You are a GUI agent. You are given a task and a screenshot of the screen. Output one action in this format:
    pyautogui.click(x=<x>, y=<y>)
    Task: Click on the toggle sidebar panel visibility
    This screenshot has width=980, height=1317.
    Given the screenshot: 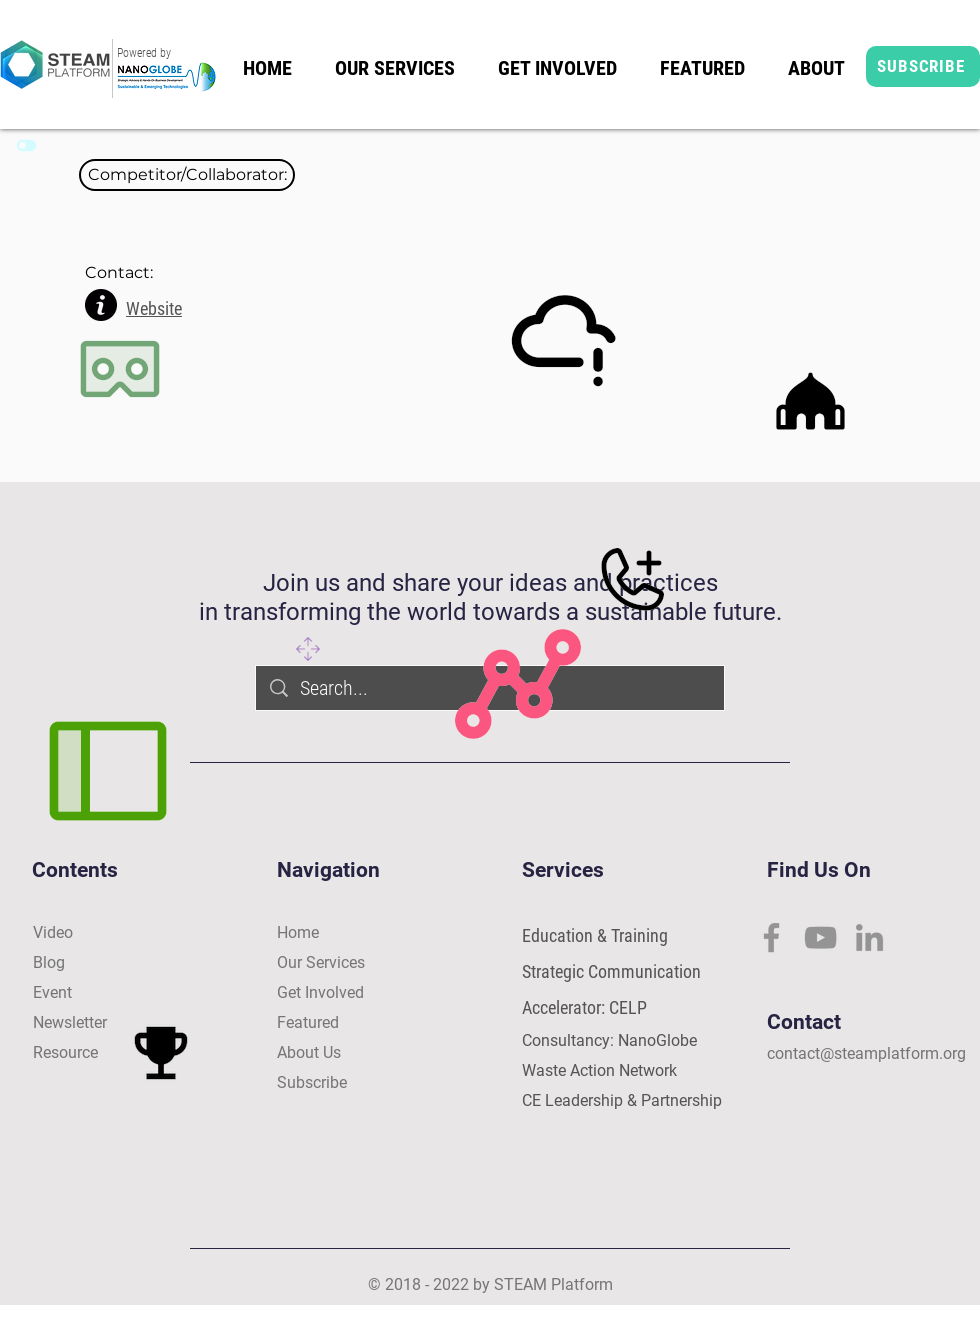 What is the action you would take?
    pyautogui.click(x=108, y=771)
    